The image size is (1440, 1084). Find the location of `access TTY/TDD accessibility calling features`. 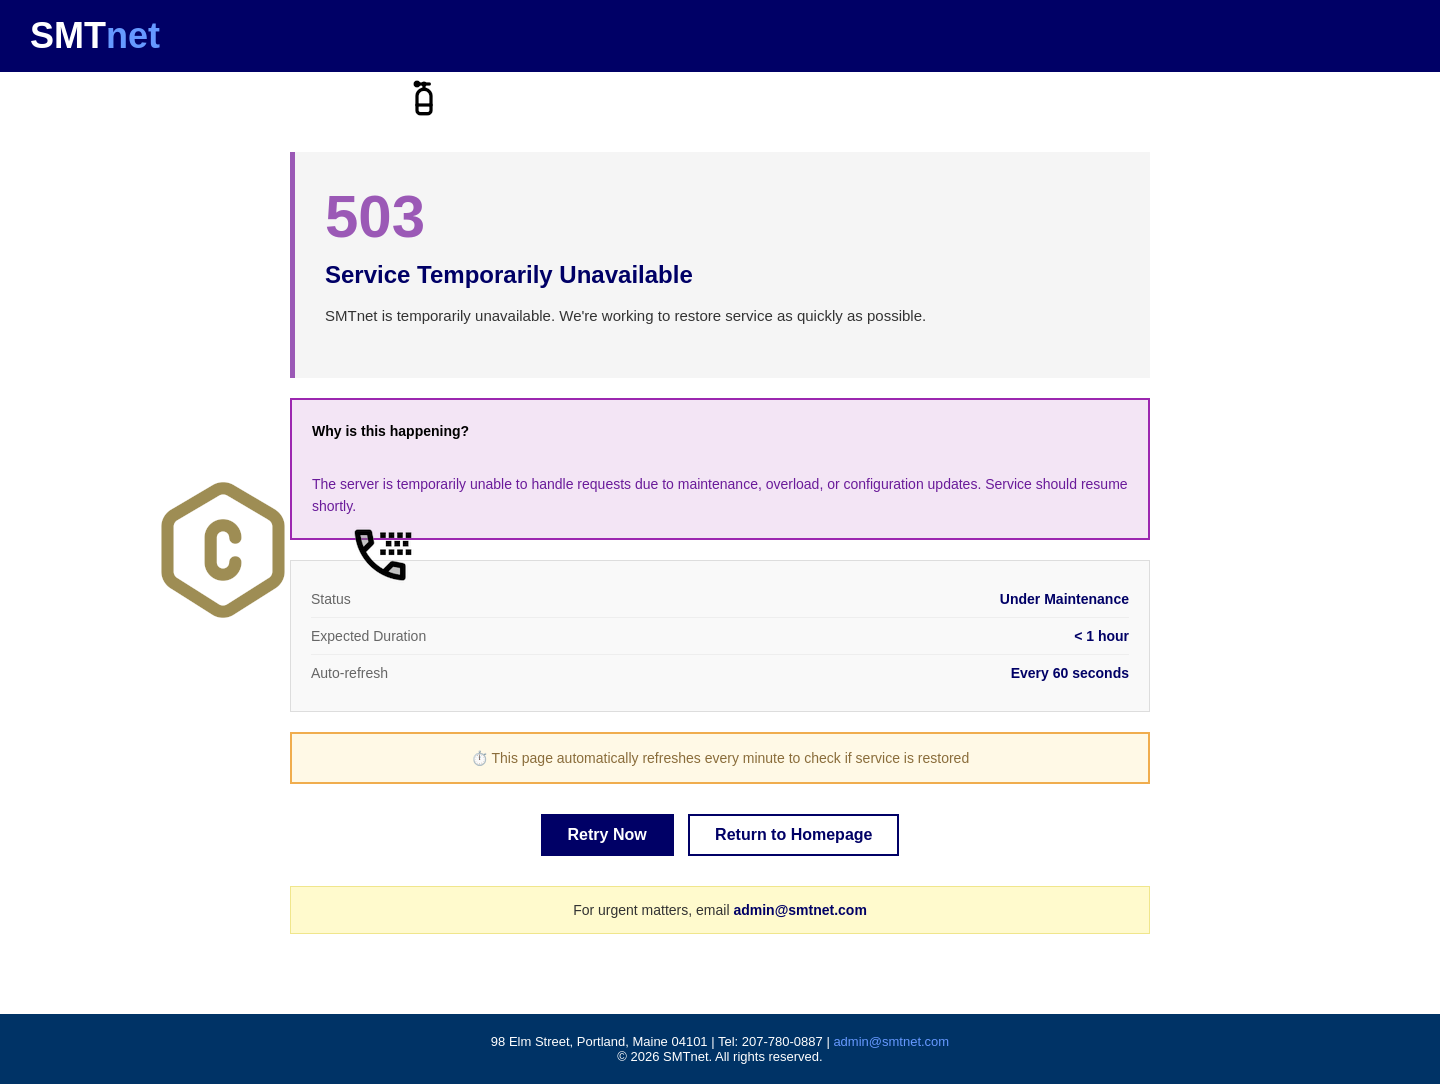

access TTY/TDD accessibility calling features is located at coordinates (383, 555).